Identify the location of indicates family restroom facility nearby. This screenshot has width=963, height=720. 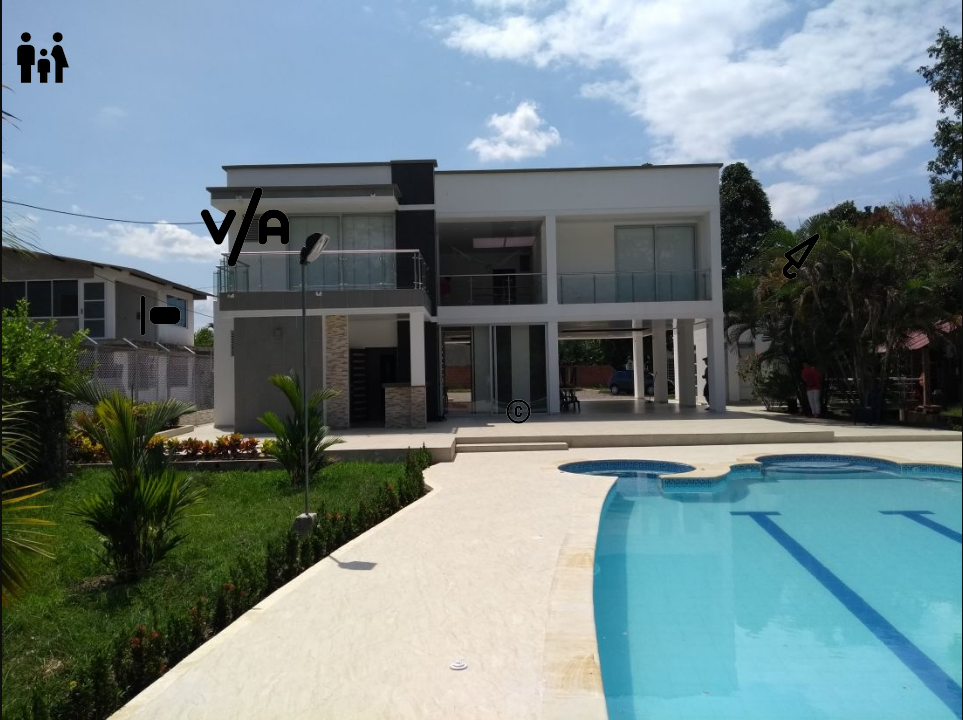
(42, 57).